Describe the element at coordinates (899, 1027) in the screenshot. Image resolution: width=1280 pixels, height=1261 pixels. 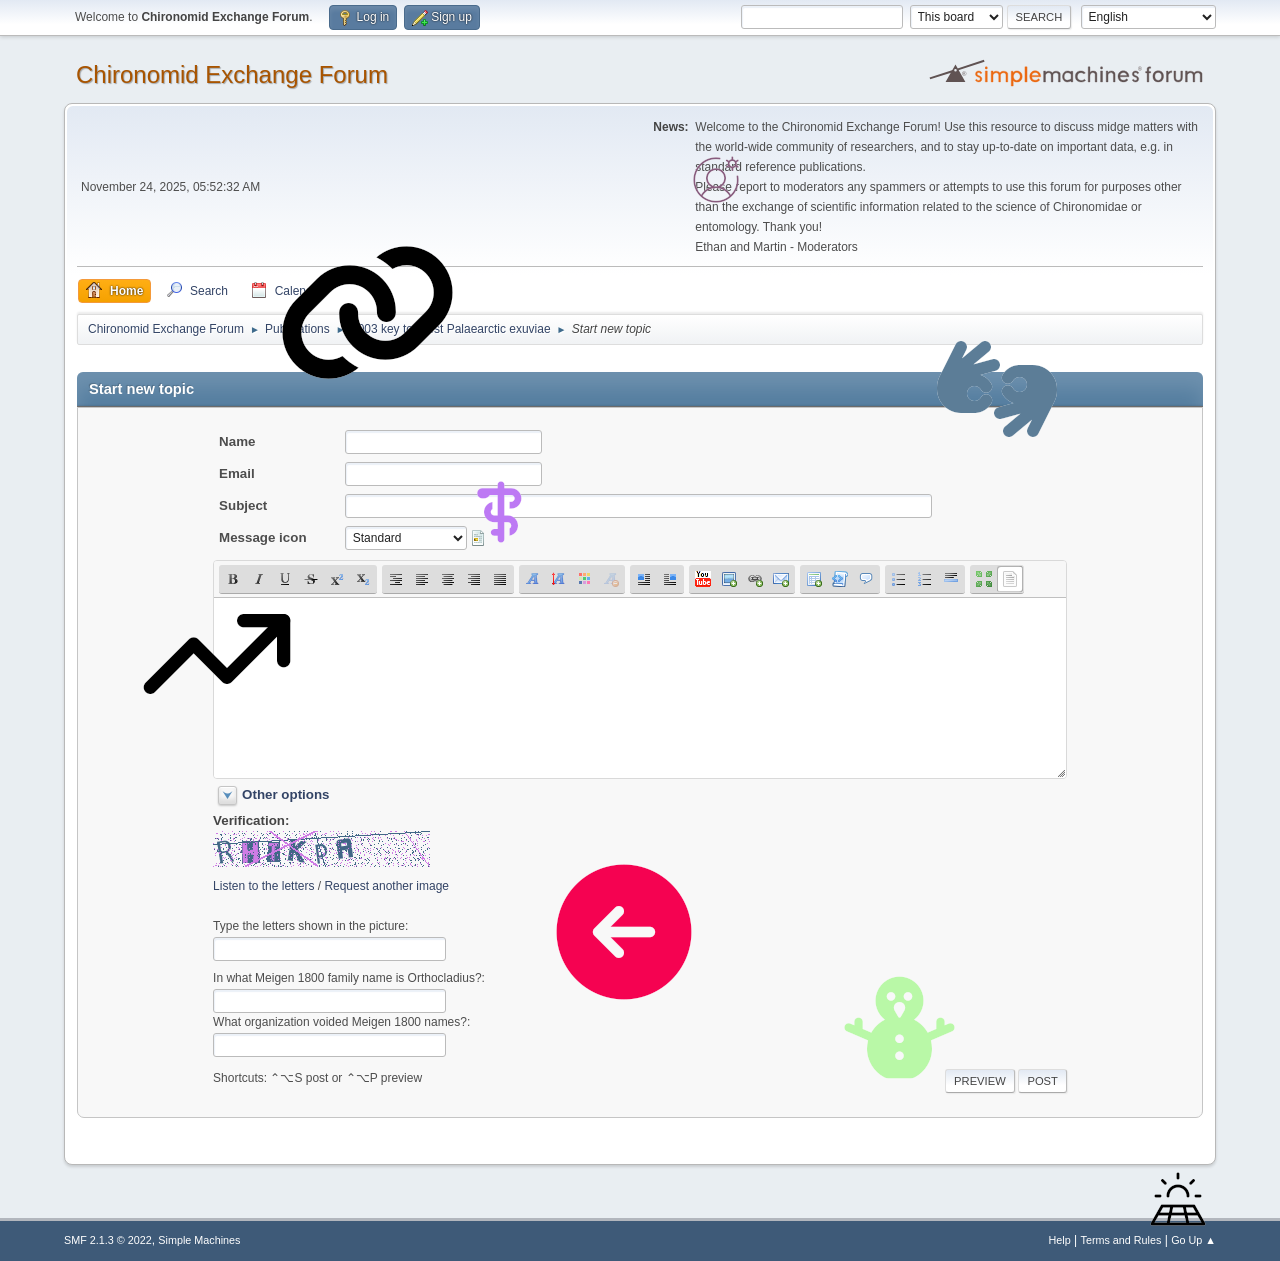
I see `winter or holiday-themed content indicator` at that location.